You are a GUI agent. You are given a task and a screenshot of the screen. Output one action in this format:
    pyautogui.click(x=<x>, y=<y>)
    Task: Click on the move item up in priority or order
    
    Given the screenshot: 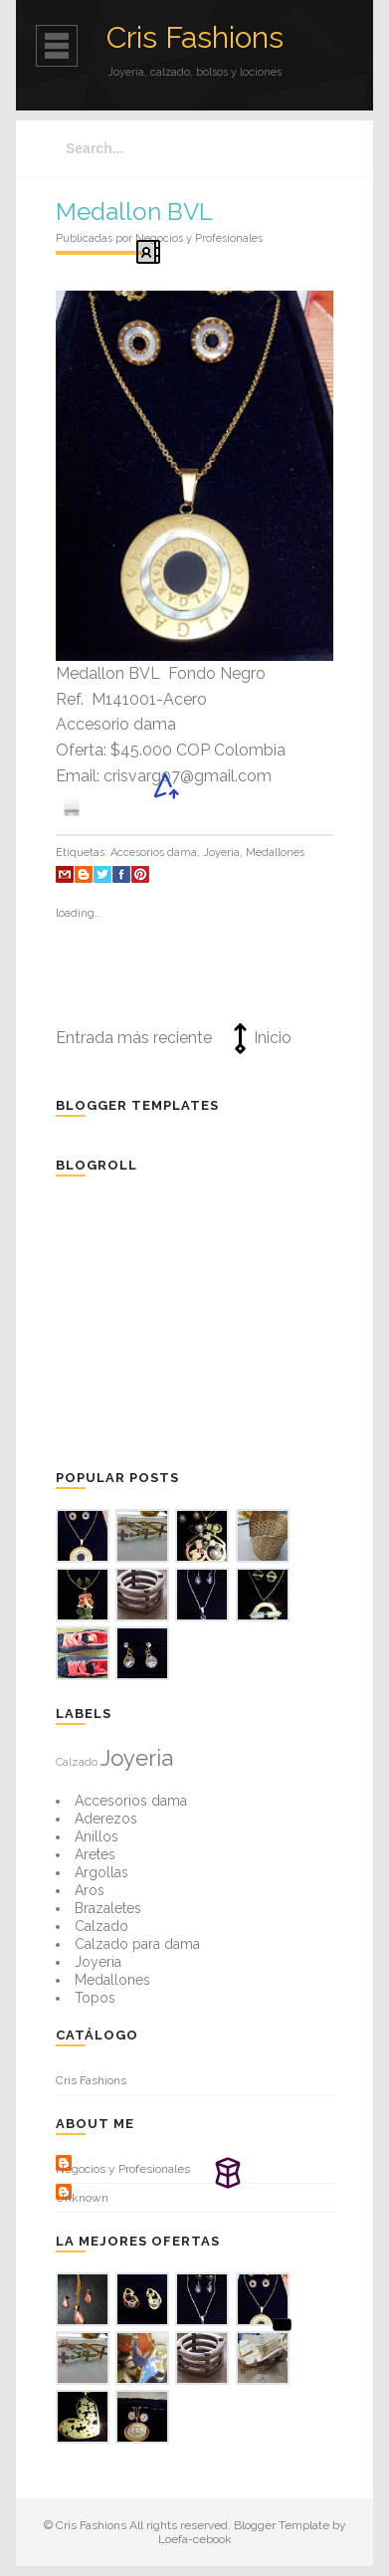 What is the action you would take?
    pyautogui.click(x=240, y=1038)
    